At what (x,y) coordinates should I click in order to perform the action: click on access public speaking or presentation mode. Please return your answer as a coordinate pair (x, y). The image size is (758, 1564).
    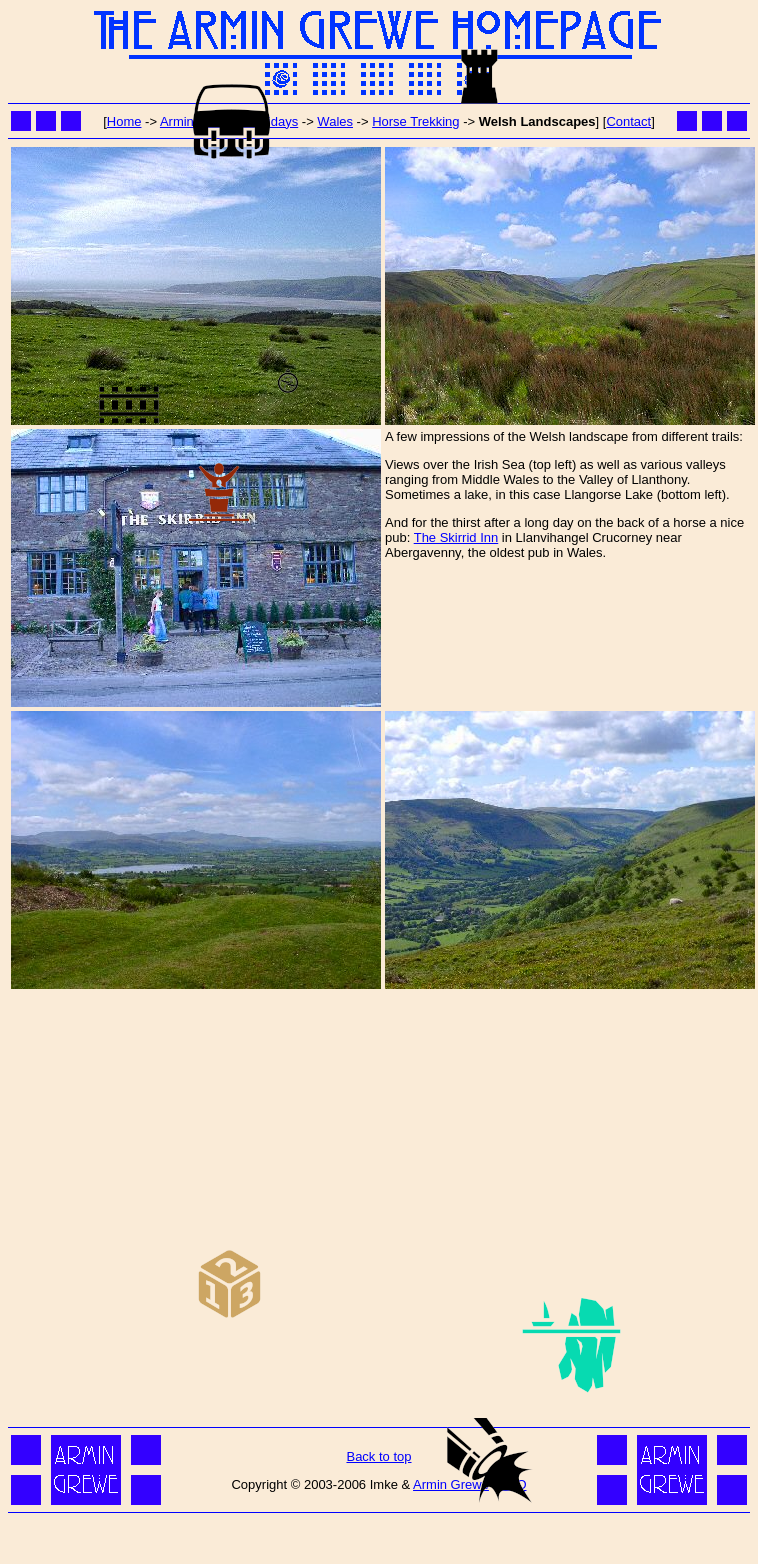
    Looking at the image, I should click on (219, 491).